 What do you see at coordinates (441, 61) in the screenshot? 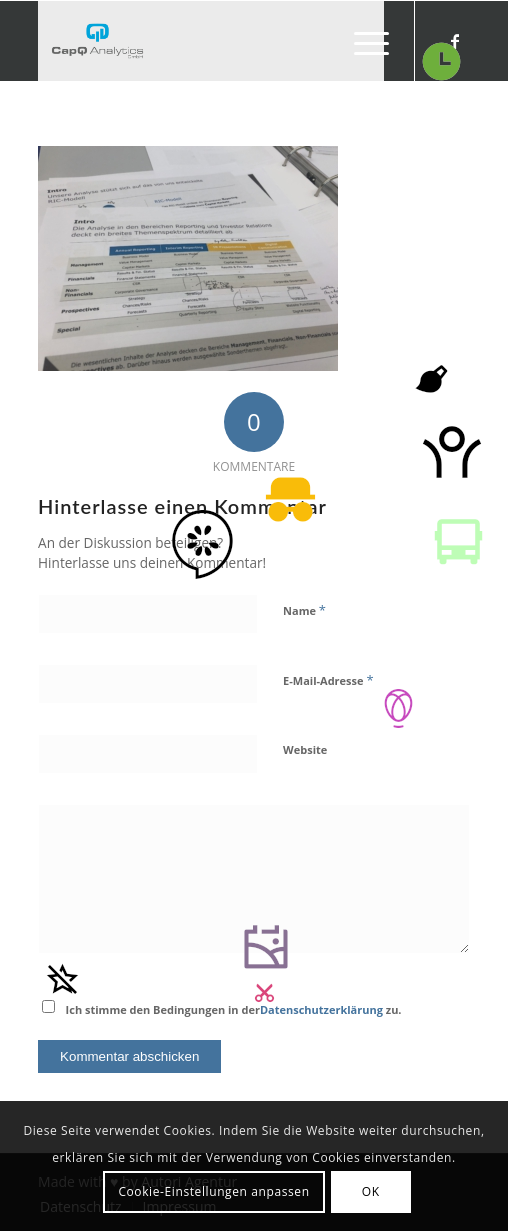
I see `view current time or clock` at bounding box center [441, 61].